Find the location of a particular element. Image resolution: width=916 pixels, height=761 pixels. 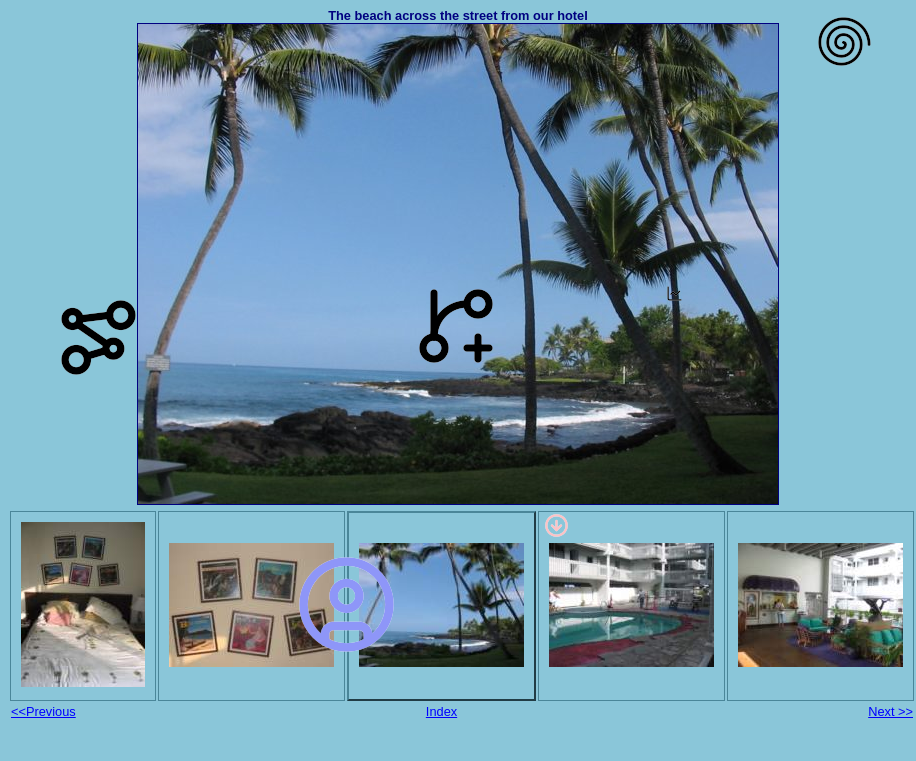

view your profile is located at coordinates (346, 604).